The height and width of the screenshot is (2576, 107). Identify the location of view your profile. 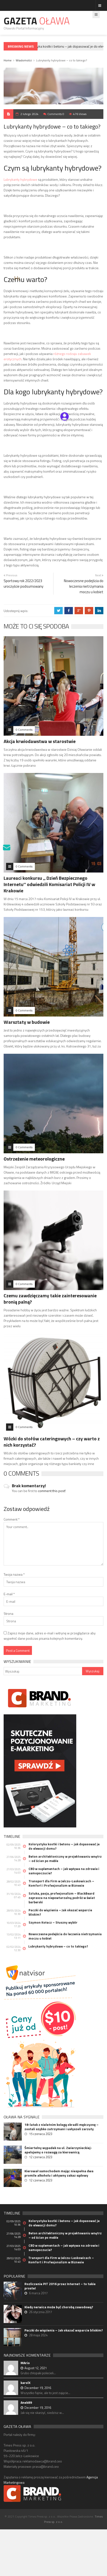
(64, 416).